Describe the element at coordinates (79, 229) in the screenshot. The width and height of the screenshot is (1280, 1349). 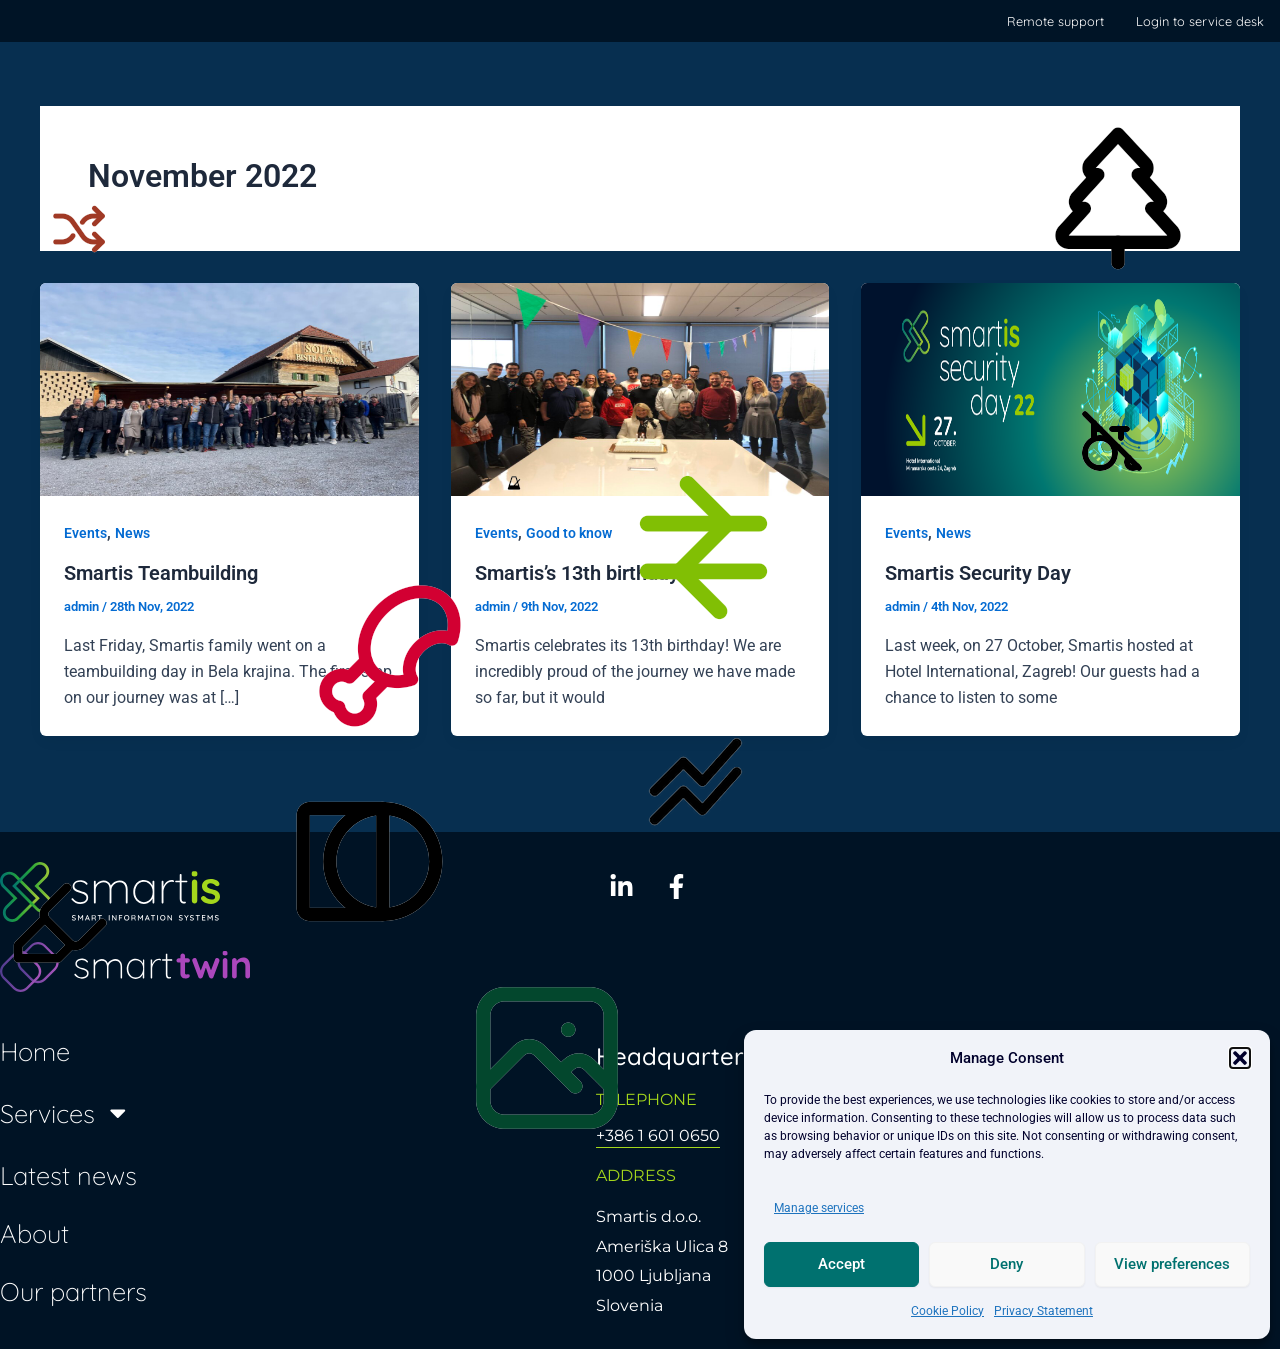
I see `shuffle or randomize content` at that location.